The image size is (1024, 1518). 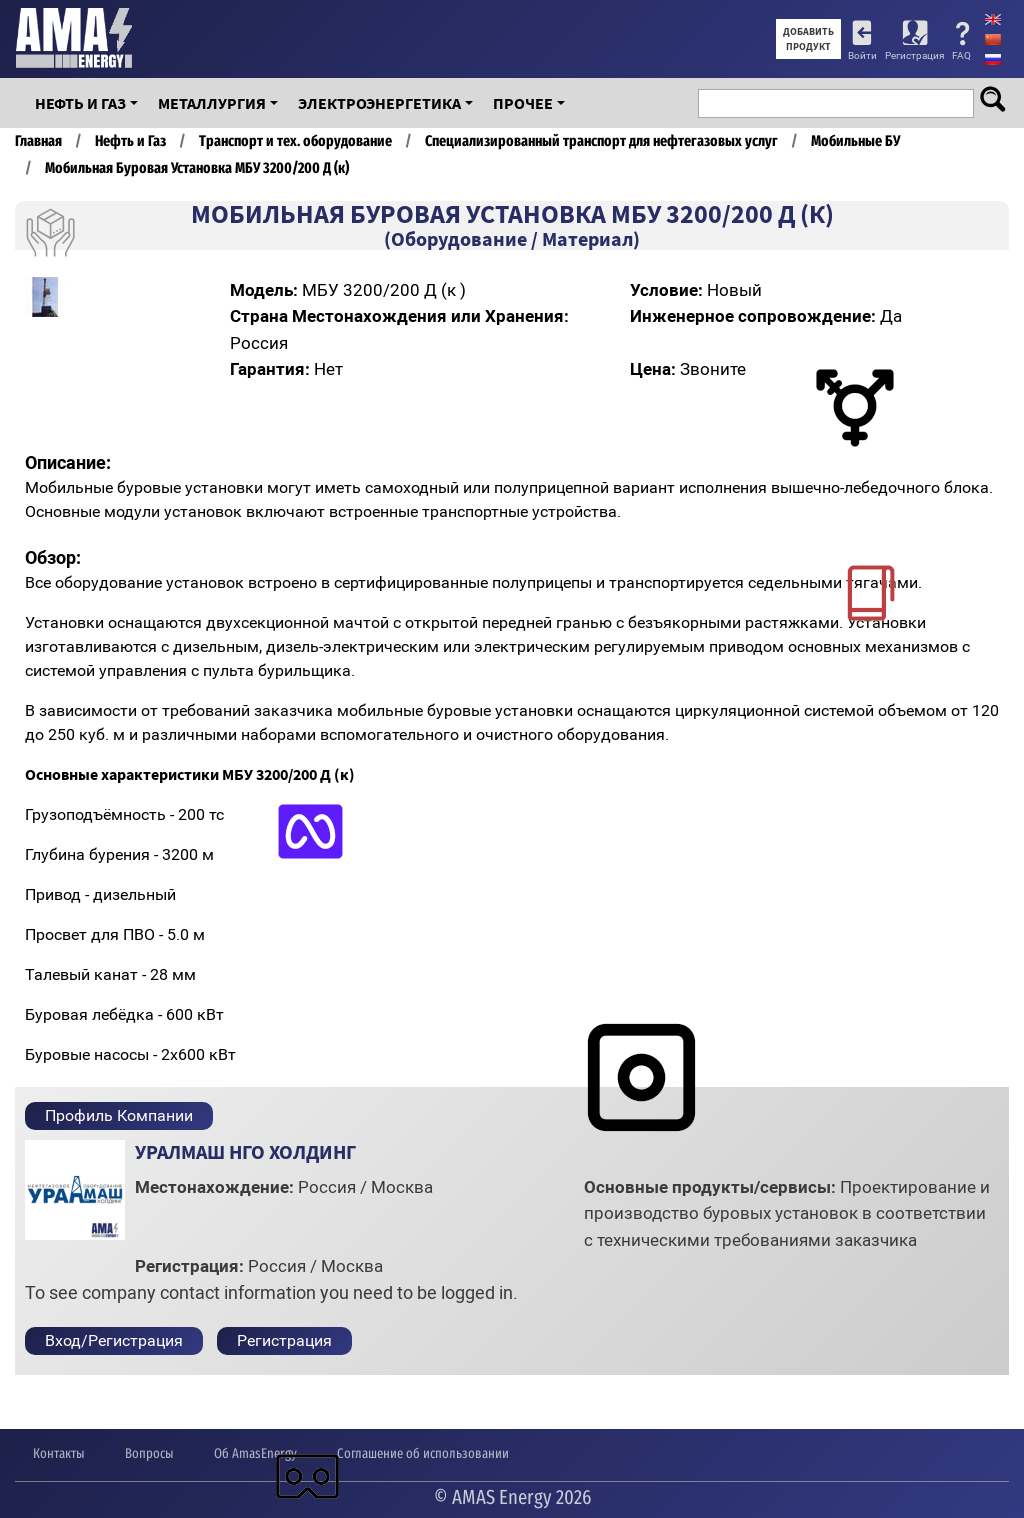 I want to click on meta company logo, so click(x=310, y=831).